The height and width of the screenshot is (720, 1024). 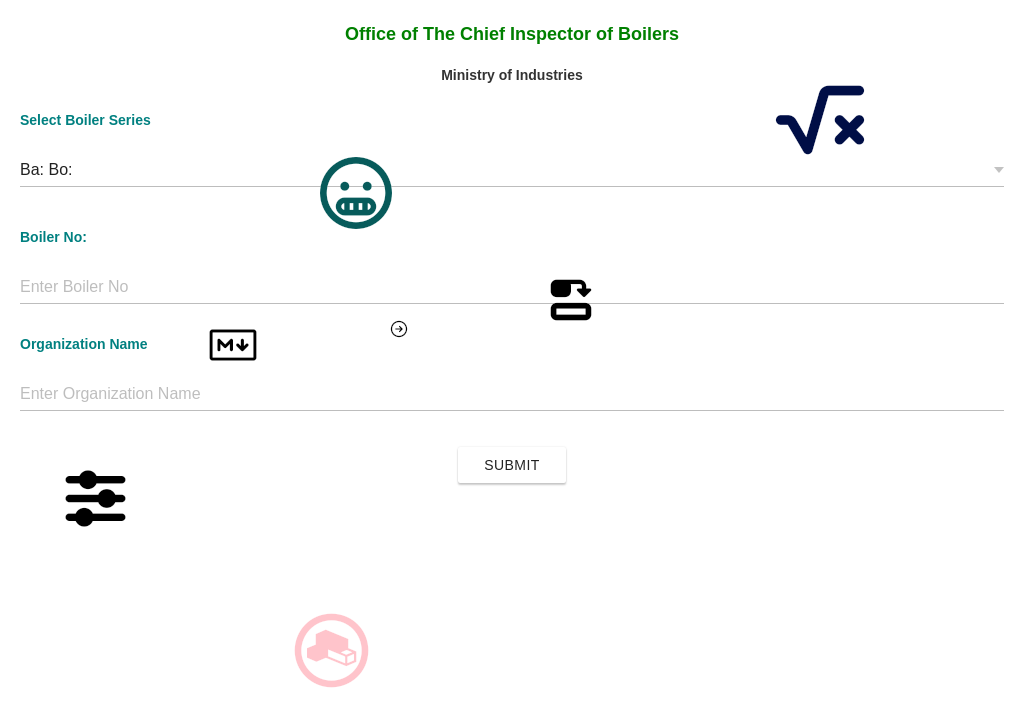 What do you see at coordinates (95, 498) in the screenshot?
I see `adjust settings or preferences` at bounding box center [95, 498].